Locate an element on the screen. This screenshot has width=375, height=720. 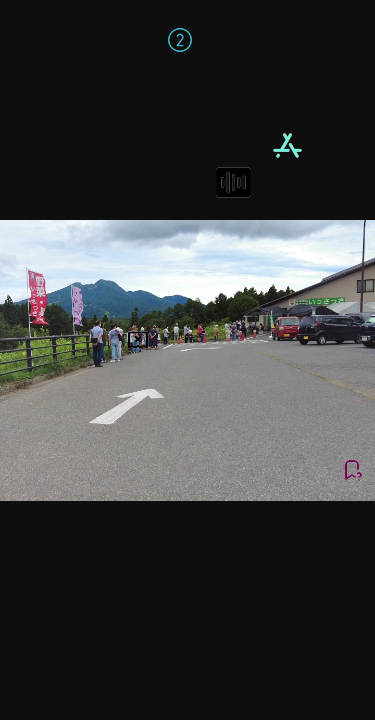
access bookmark help or FAQ is located at coordinates (352, 470).